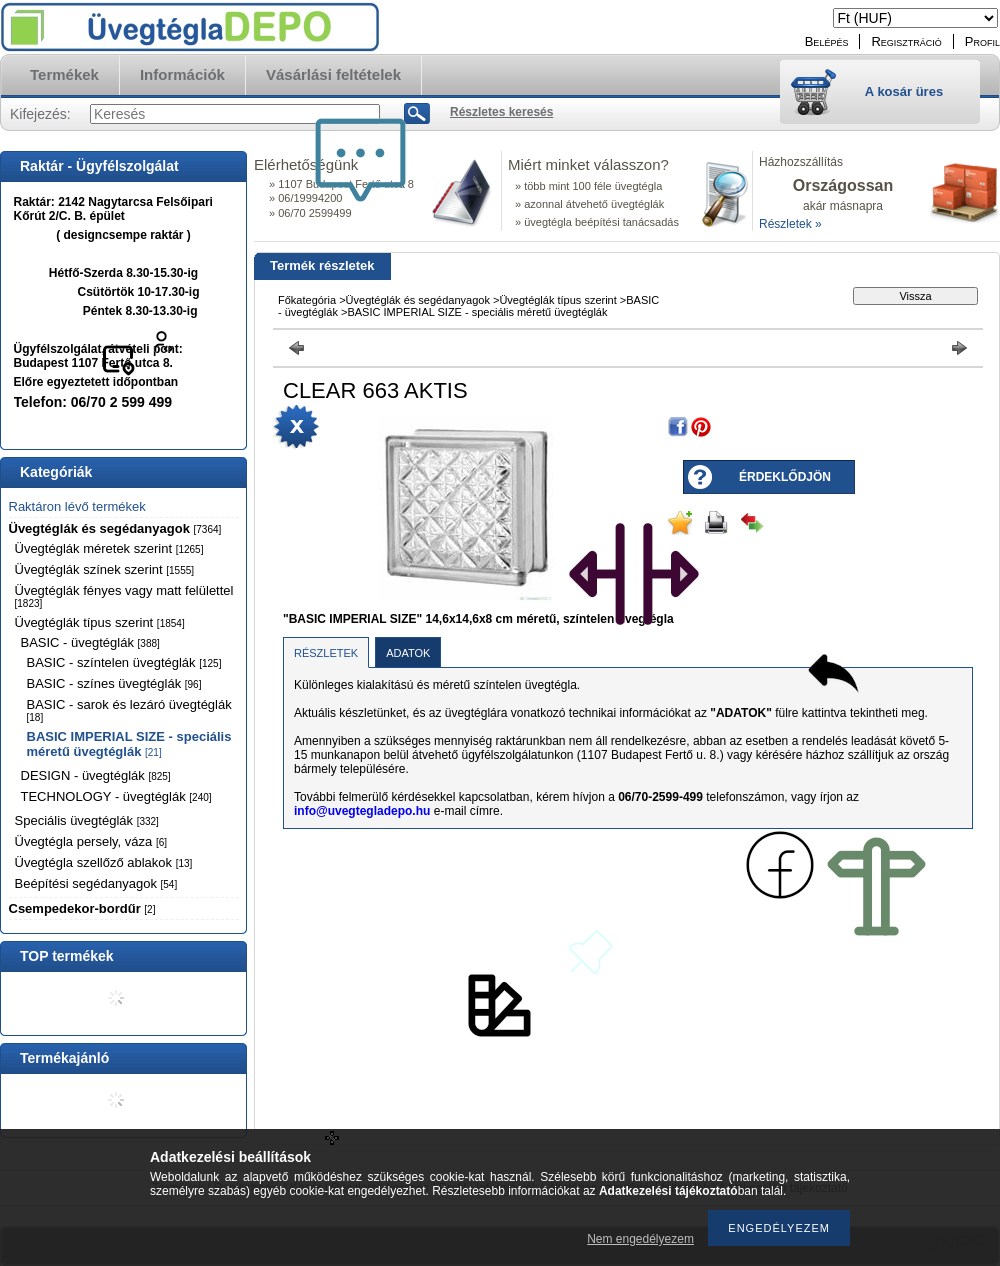 The height and width of the screenshot is (1266, 1000). I want to click on access navigation or directions, so click(876, 886).